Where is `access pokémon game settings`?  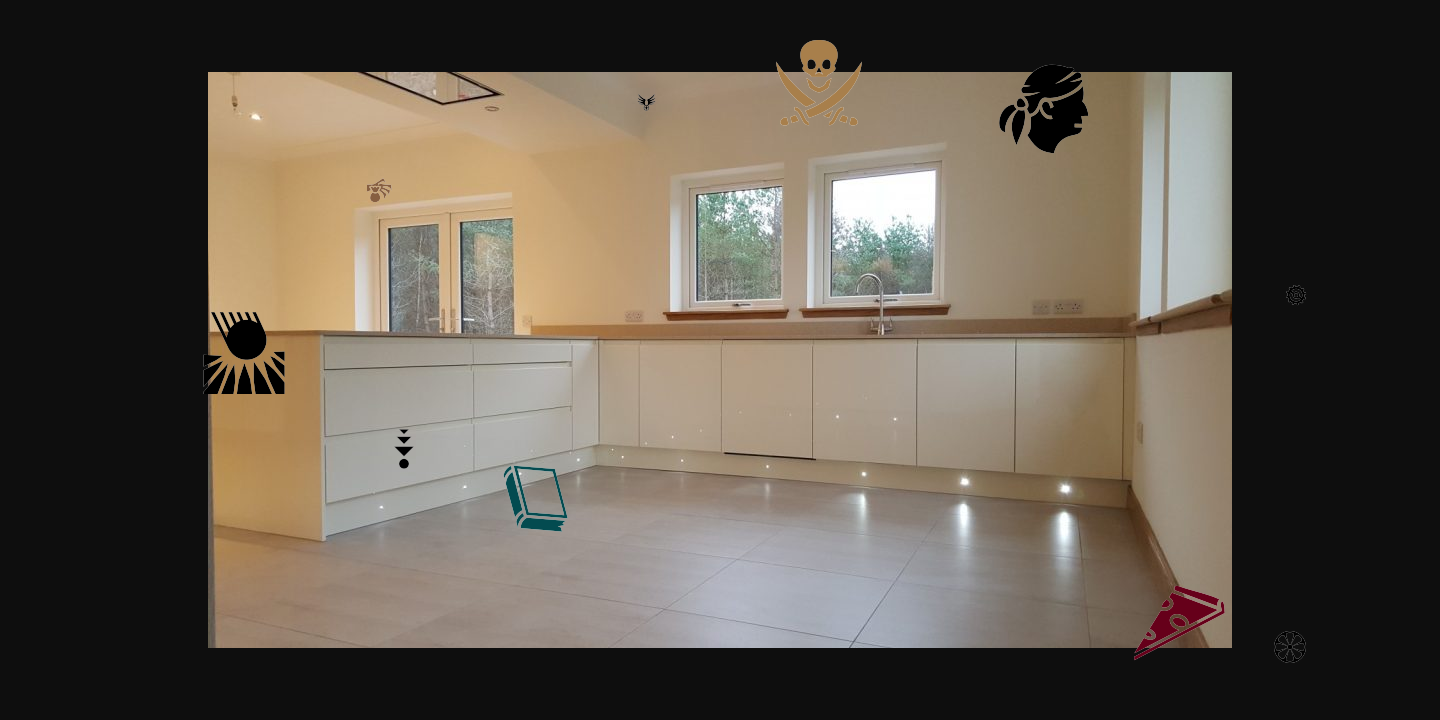
access pokémon game settings is located at coordinates (1296, 295).